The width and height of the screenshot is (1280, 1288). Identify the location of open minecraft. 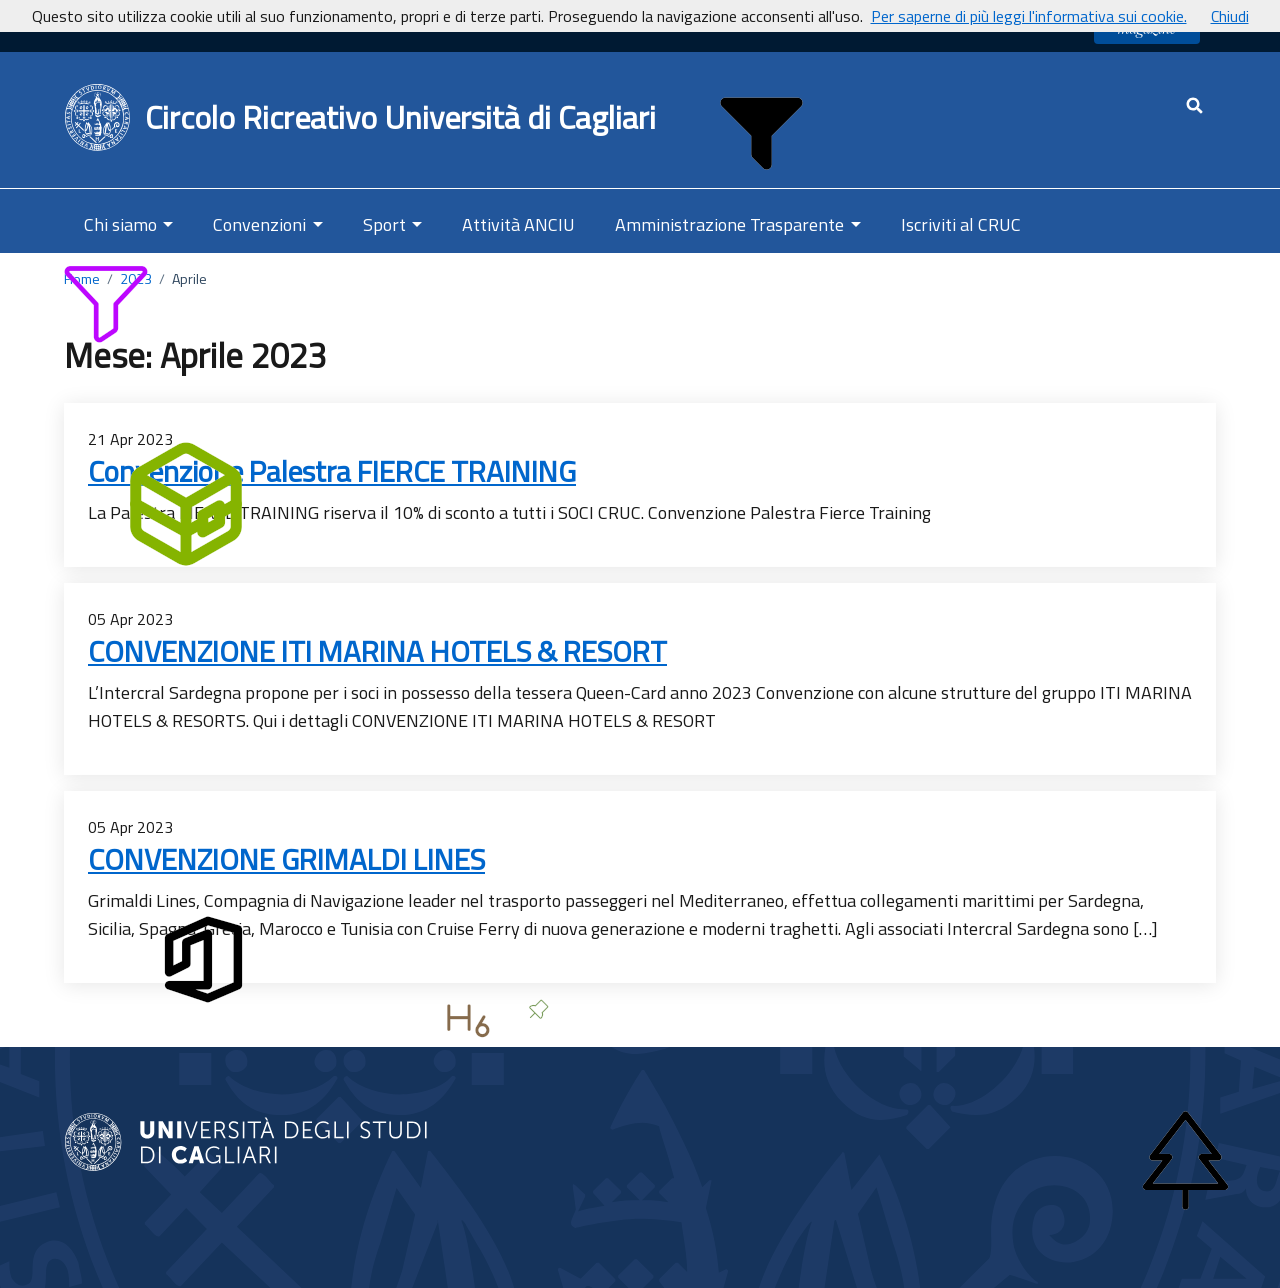
(186, 504).